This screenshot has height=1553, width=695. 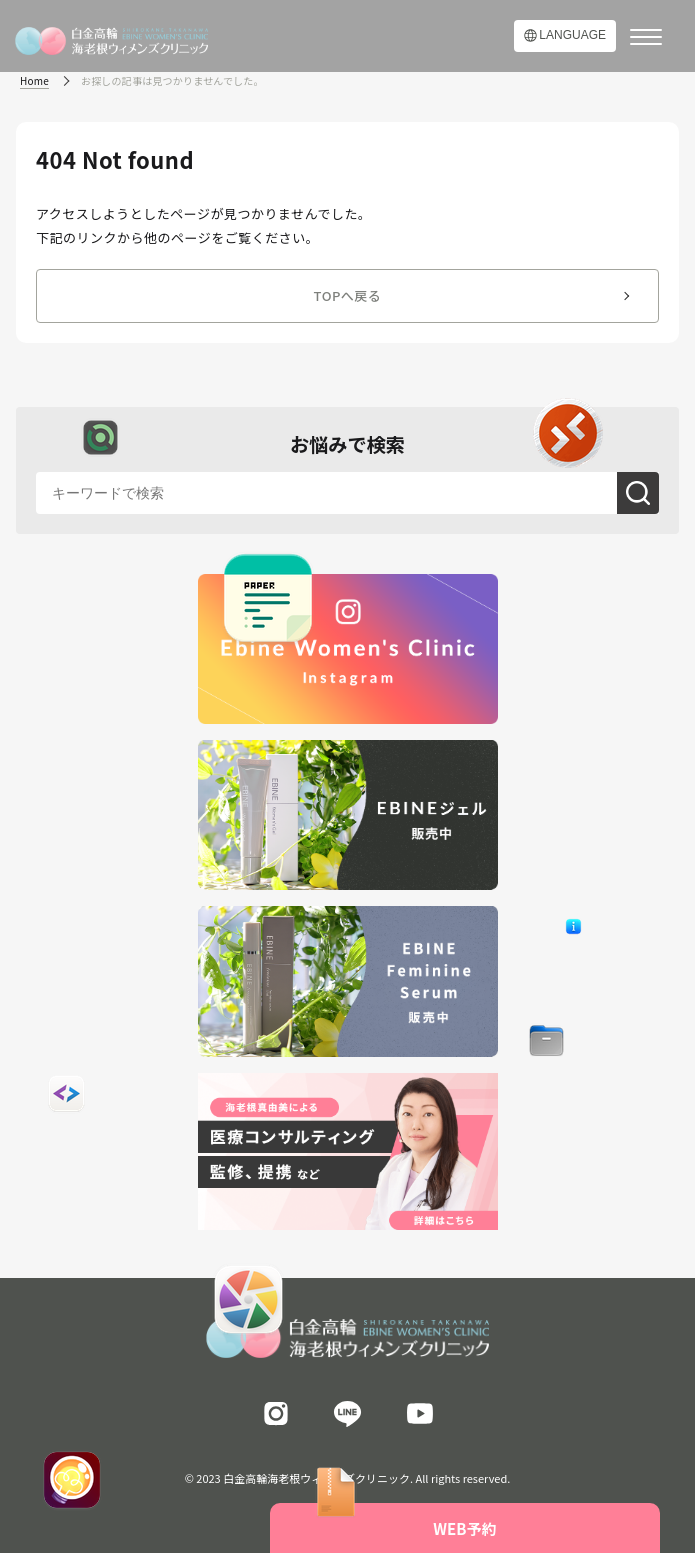 I want to click on open the file manager application, so click(x=546, y=1040).